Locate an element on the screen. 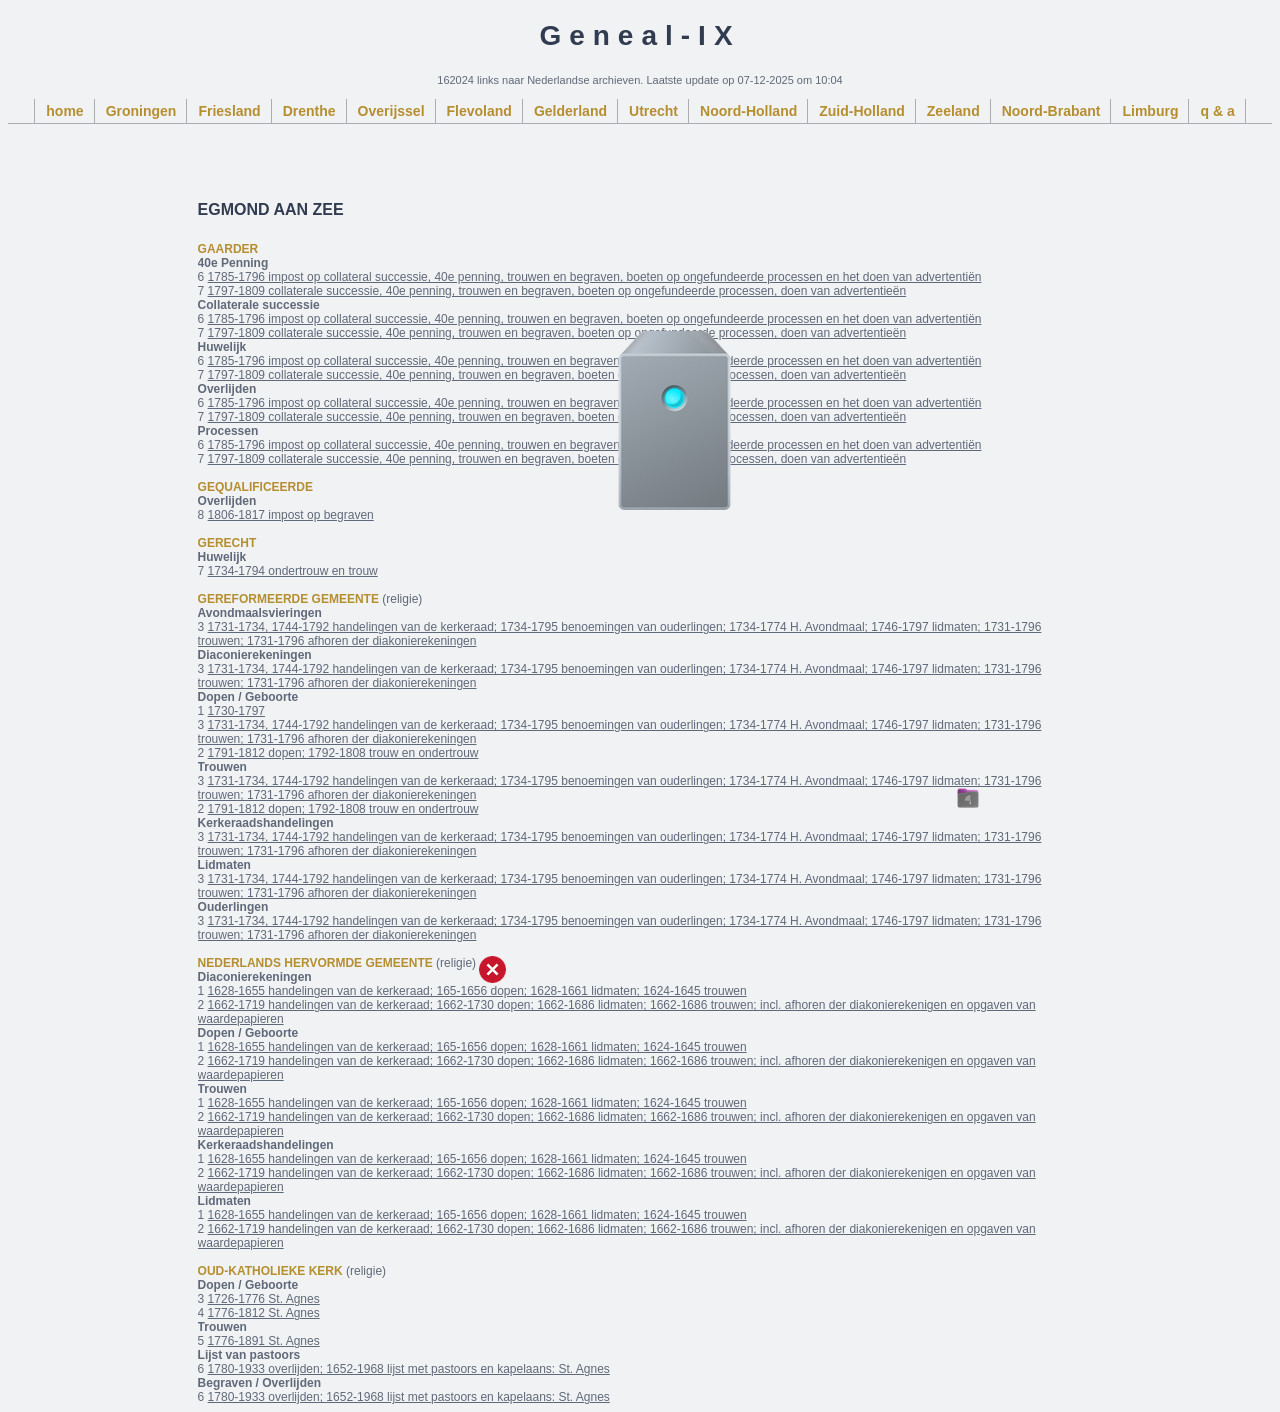 Image resolution: width=1280 pixels, height=1412 pixels. open insync cloud sync folder is located at coordinates (968, 798).